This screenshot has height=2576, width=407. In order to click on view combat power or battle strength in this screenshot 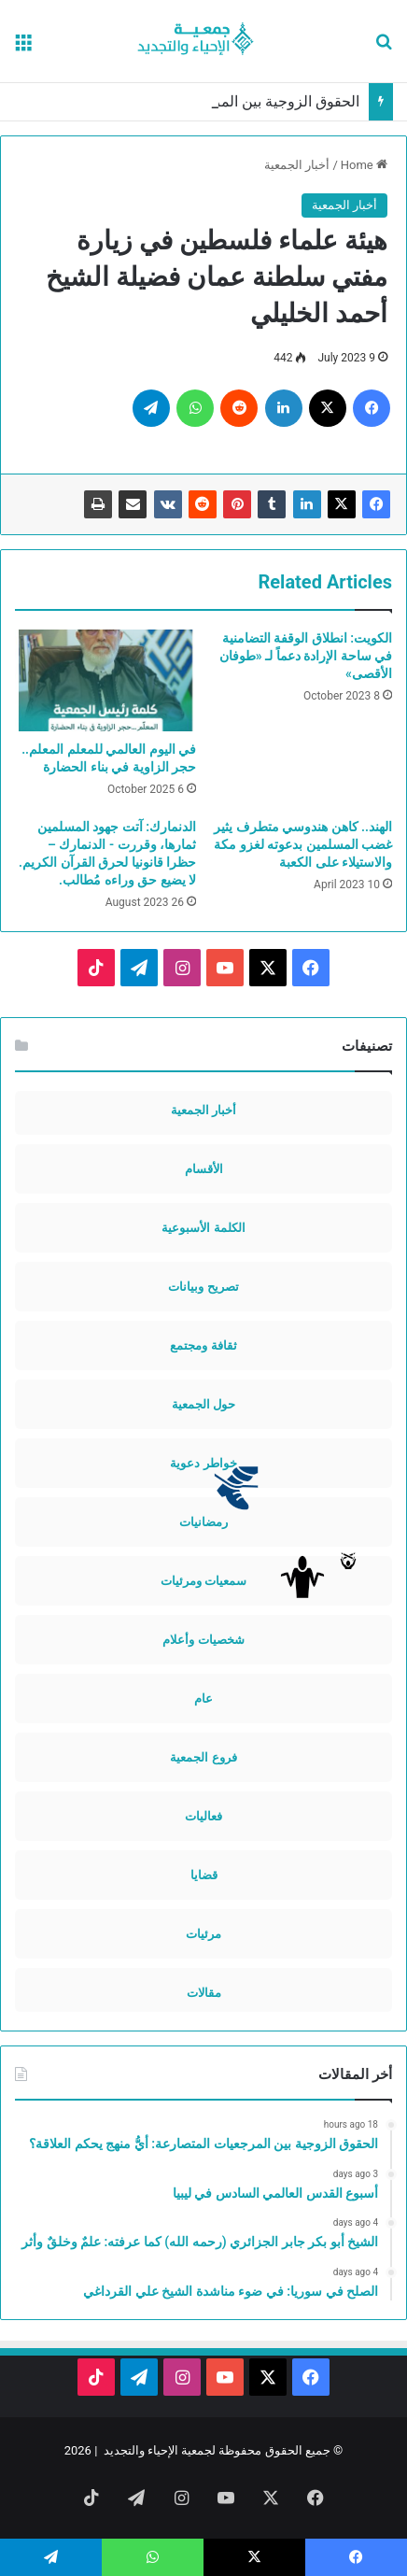, I will do `click(348, 1561)`.